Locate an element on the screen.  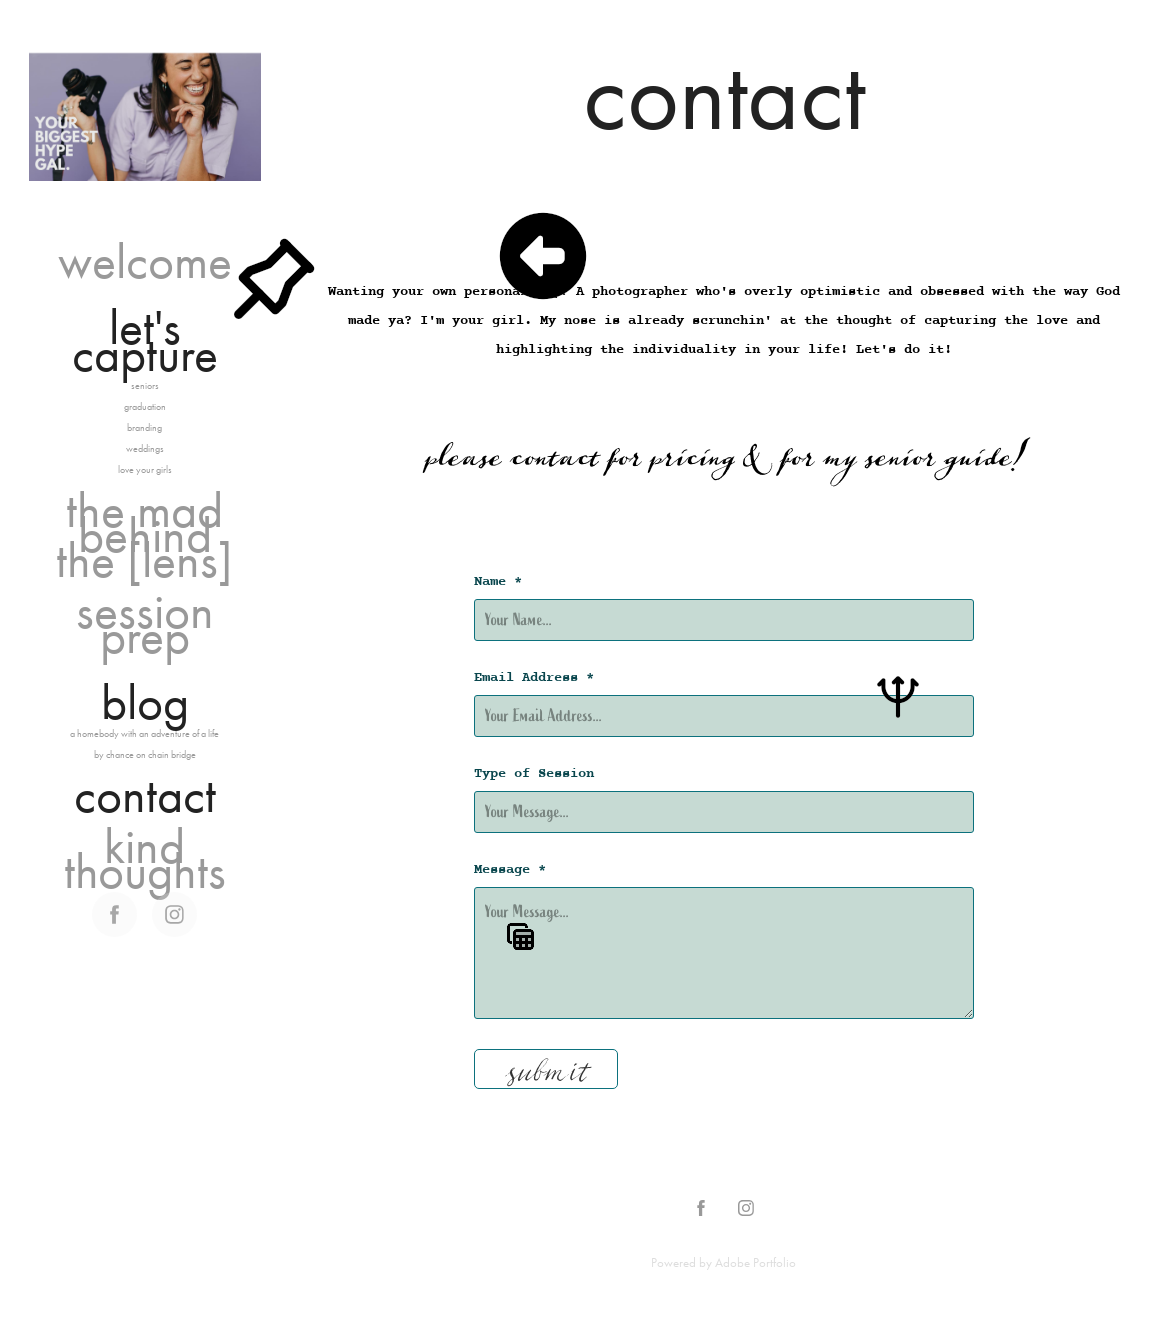
neptune or poseidon symbol in astrology or mythology app is located at coordinates (898, 697).